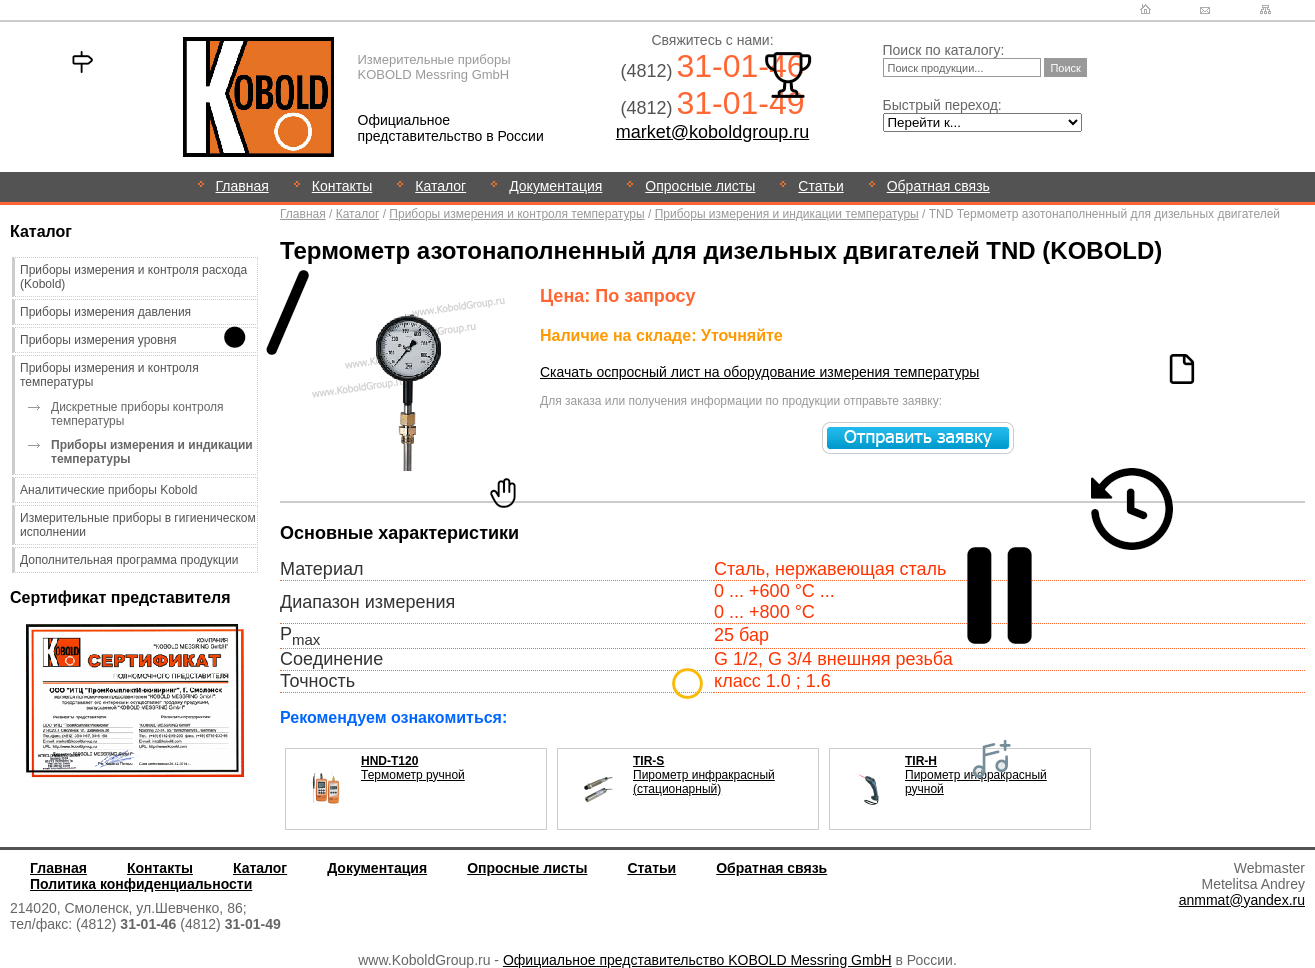  What do you see at coordinates (1181, 369) in the screenshot?
I see `view or open a file` at bounding box center [1181, 369].